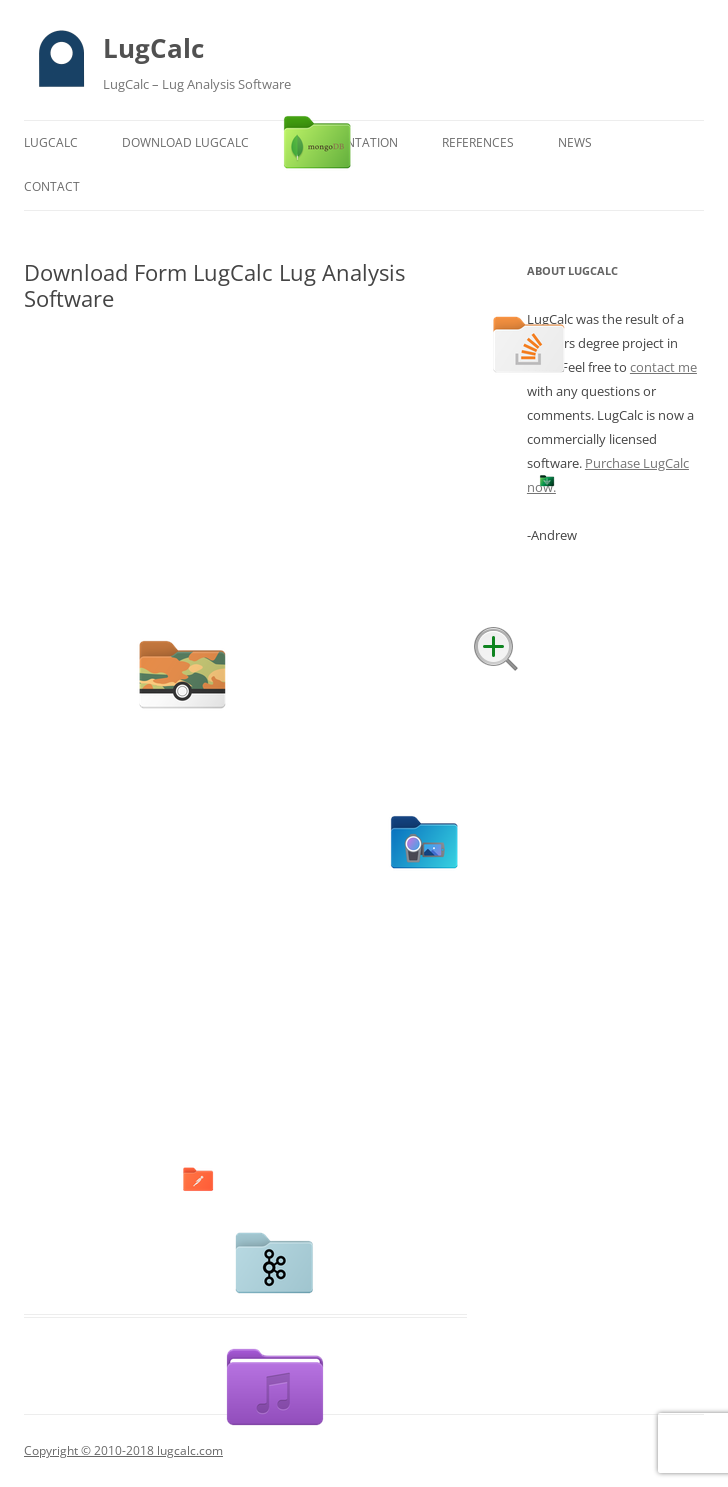 The height and width of the screenshot is (1487, 728). Describe the element at coordinates (317, 144) in the screenshot. I see `open folder containing MongoDB database files` at that location.